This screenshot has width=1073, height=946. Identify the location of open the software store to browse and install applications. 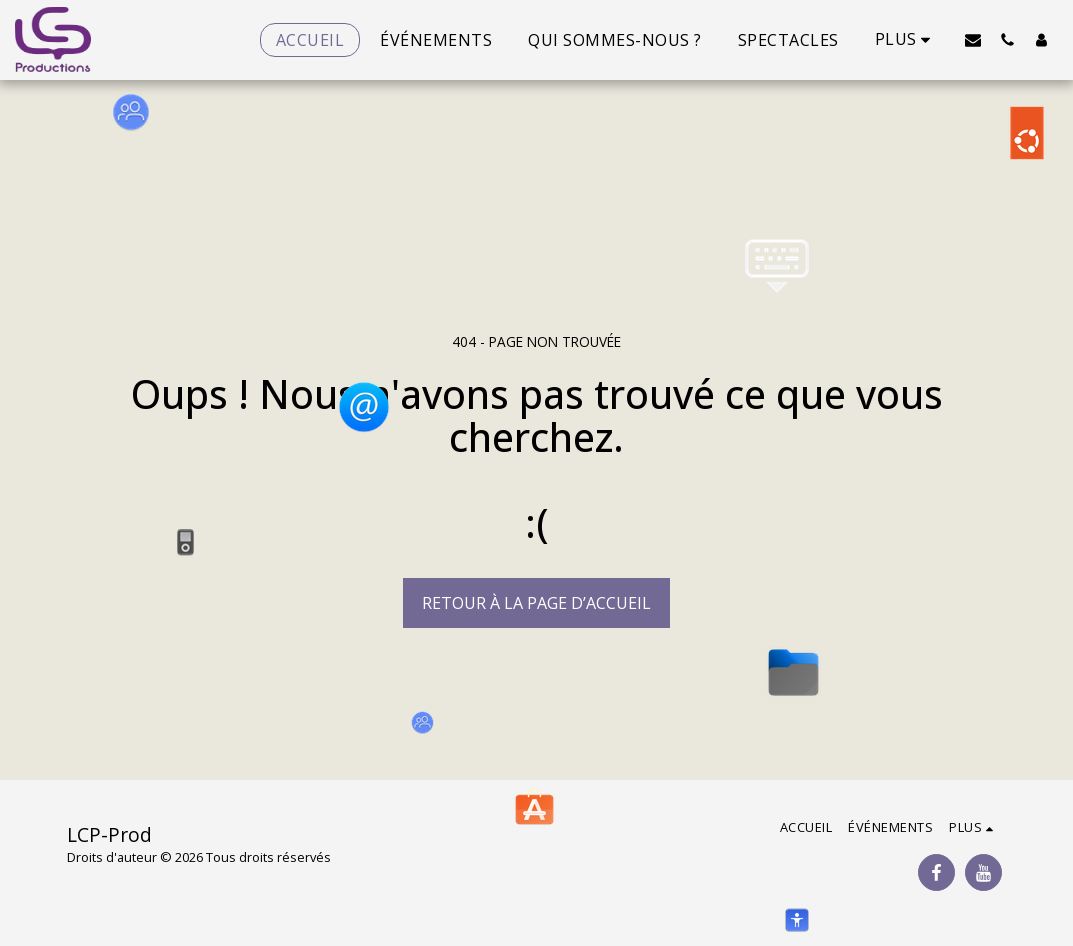
(534, 809).